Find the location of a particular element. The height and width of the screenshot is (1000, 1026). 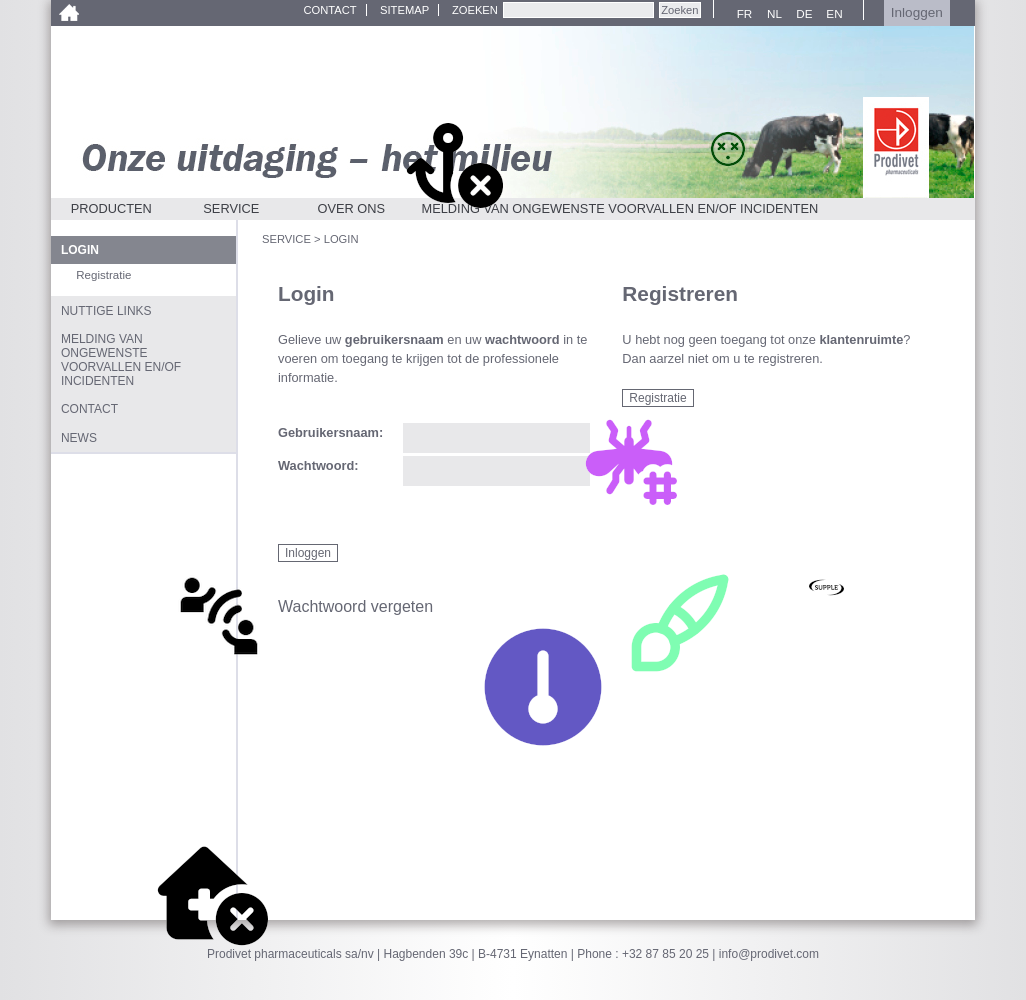

supple brand logo is located at coordinates (826, 588).